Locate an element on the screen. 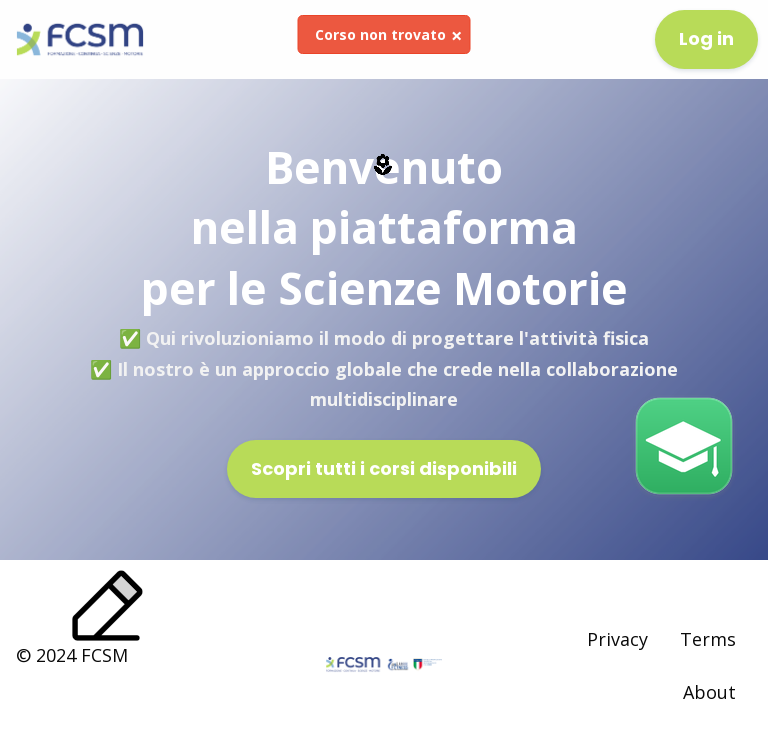 Image resolution: width=768 pixels, height=750 pixels. open education or learning apps is located at coordinates (684, 446).